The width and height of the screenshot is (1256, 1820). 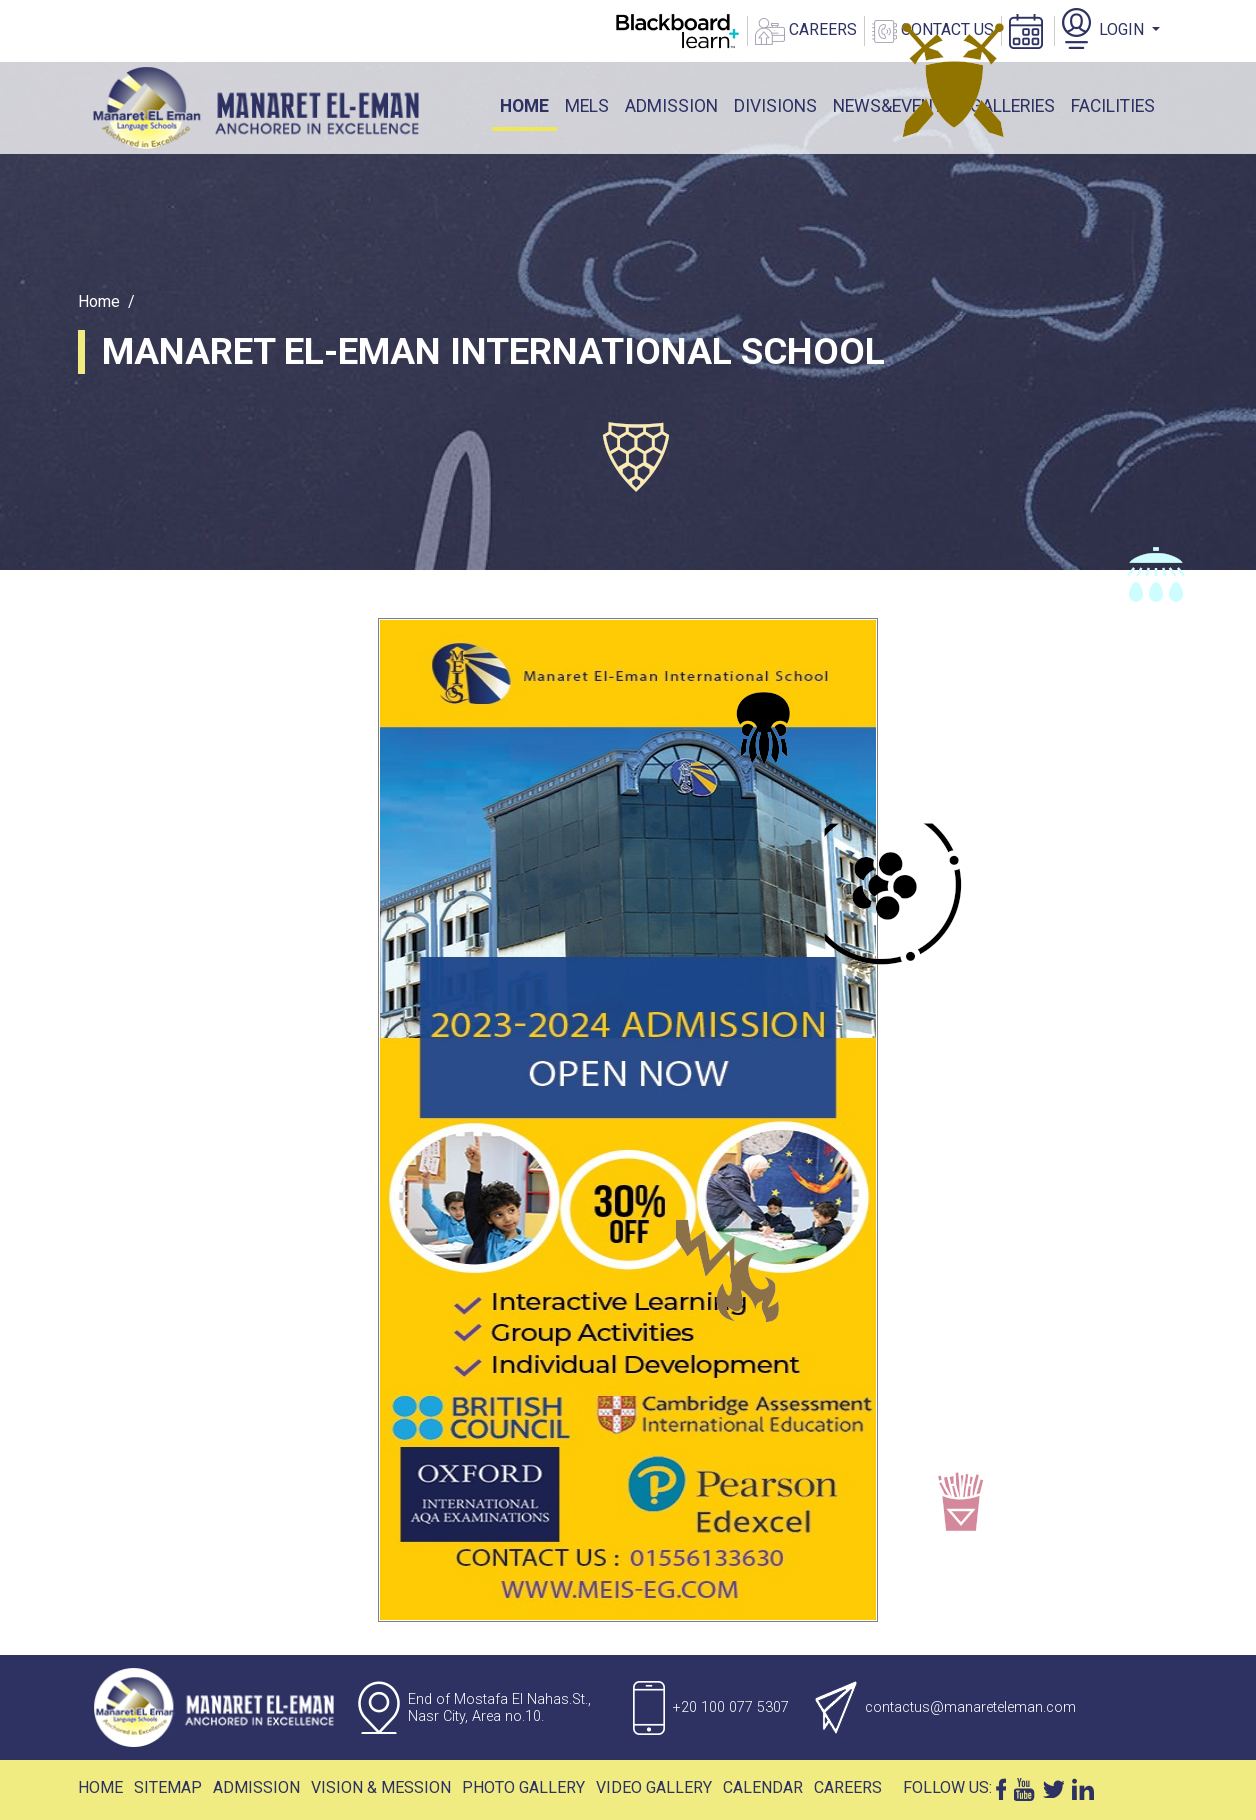 What do you see at coordinates (952, 80) in the screenshot?
I see `access combat or battle features` at bounding box center [952, 80].